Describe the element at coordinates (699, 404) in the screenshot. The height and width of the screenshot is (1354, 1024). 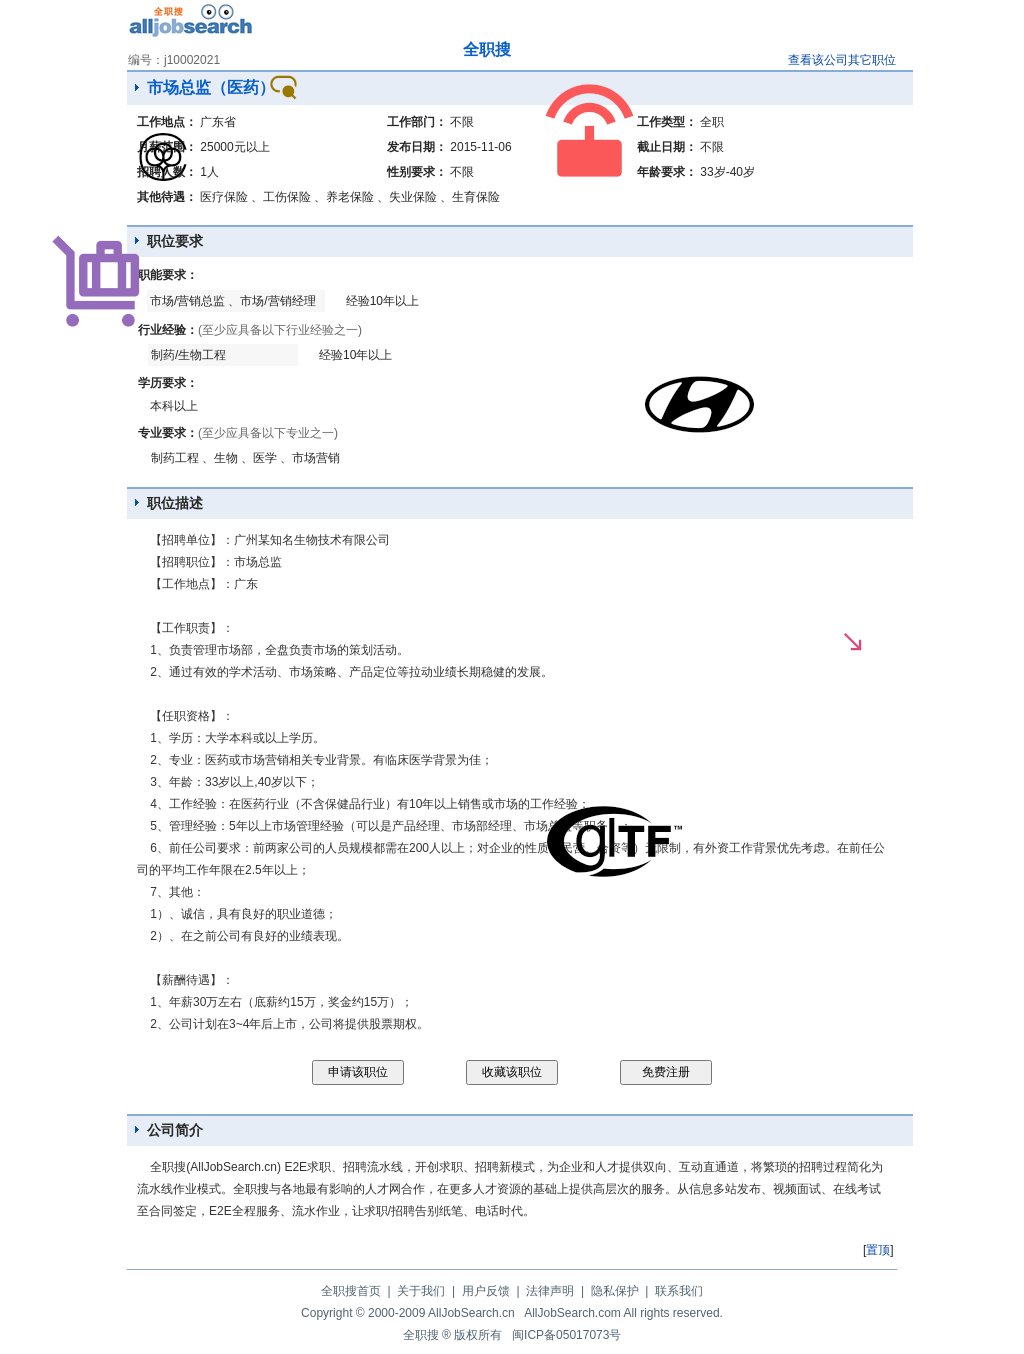
I see `Hyundai brand logo` at that location.